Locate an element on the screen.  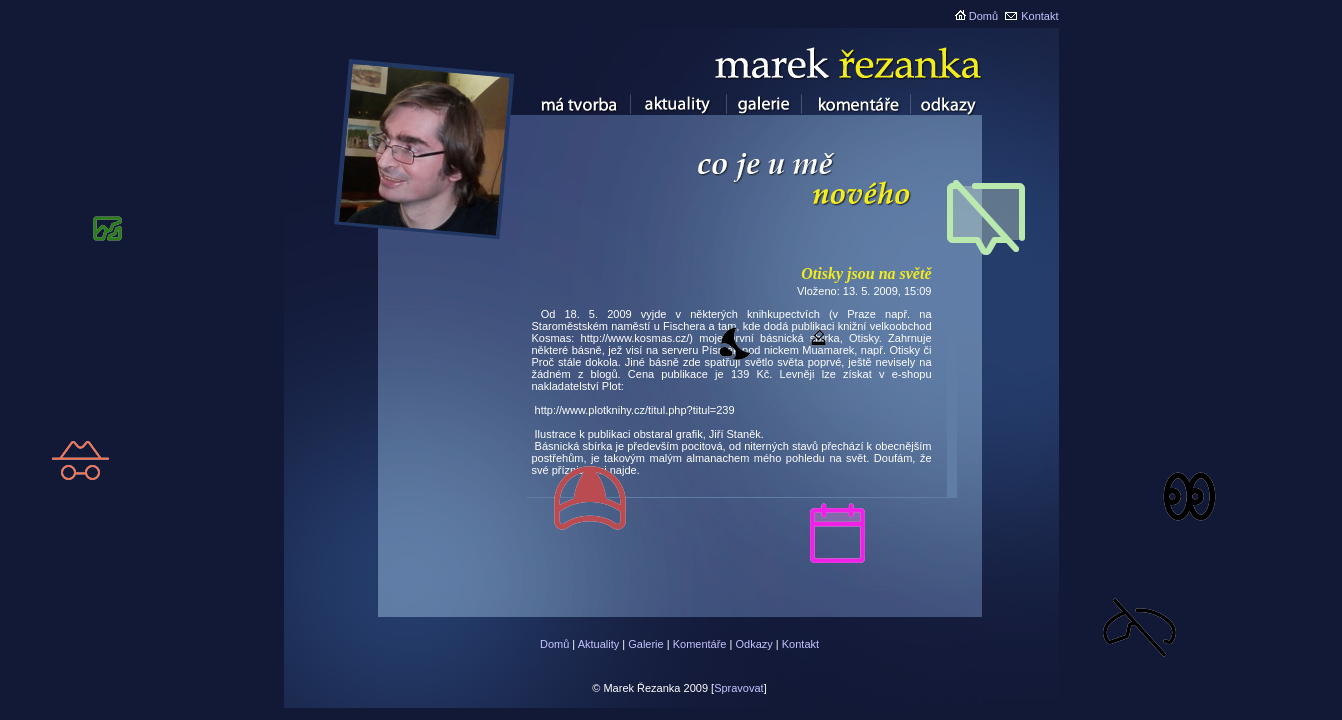
select headwear or cap accessory is located at coordinates (590, 502).